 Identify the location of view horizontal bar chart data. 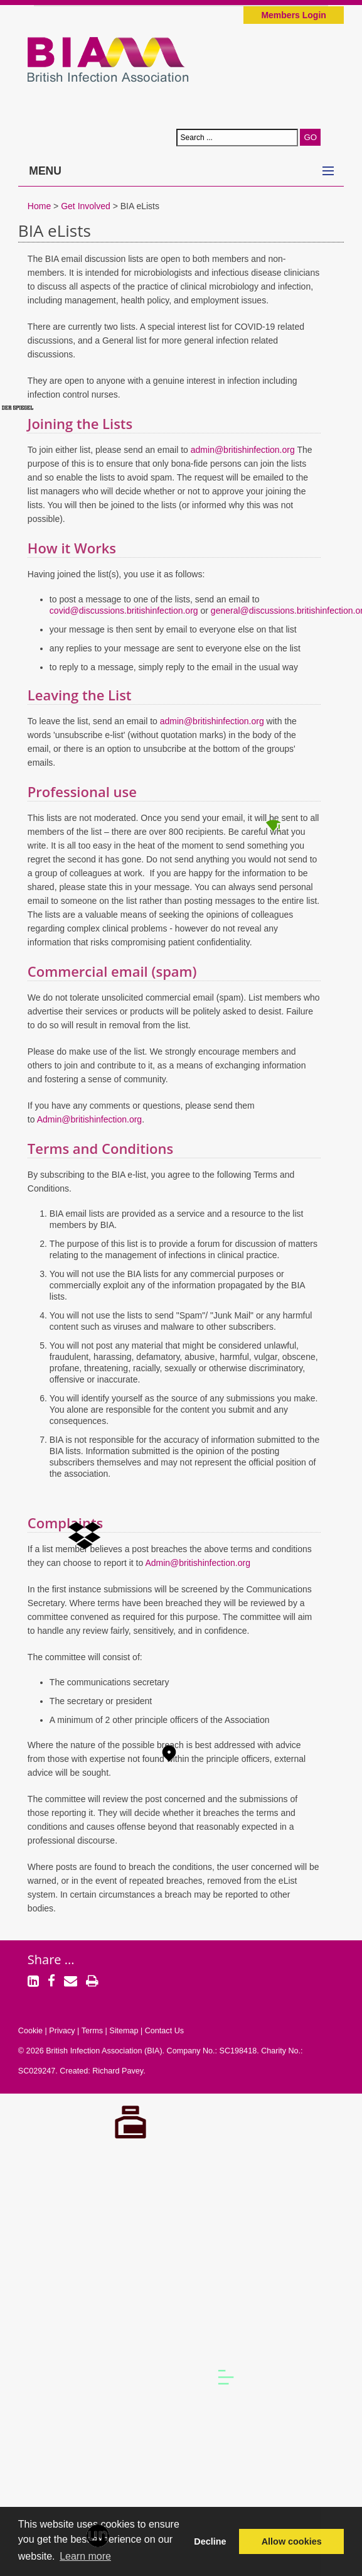
(225, 2377).